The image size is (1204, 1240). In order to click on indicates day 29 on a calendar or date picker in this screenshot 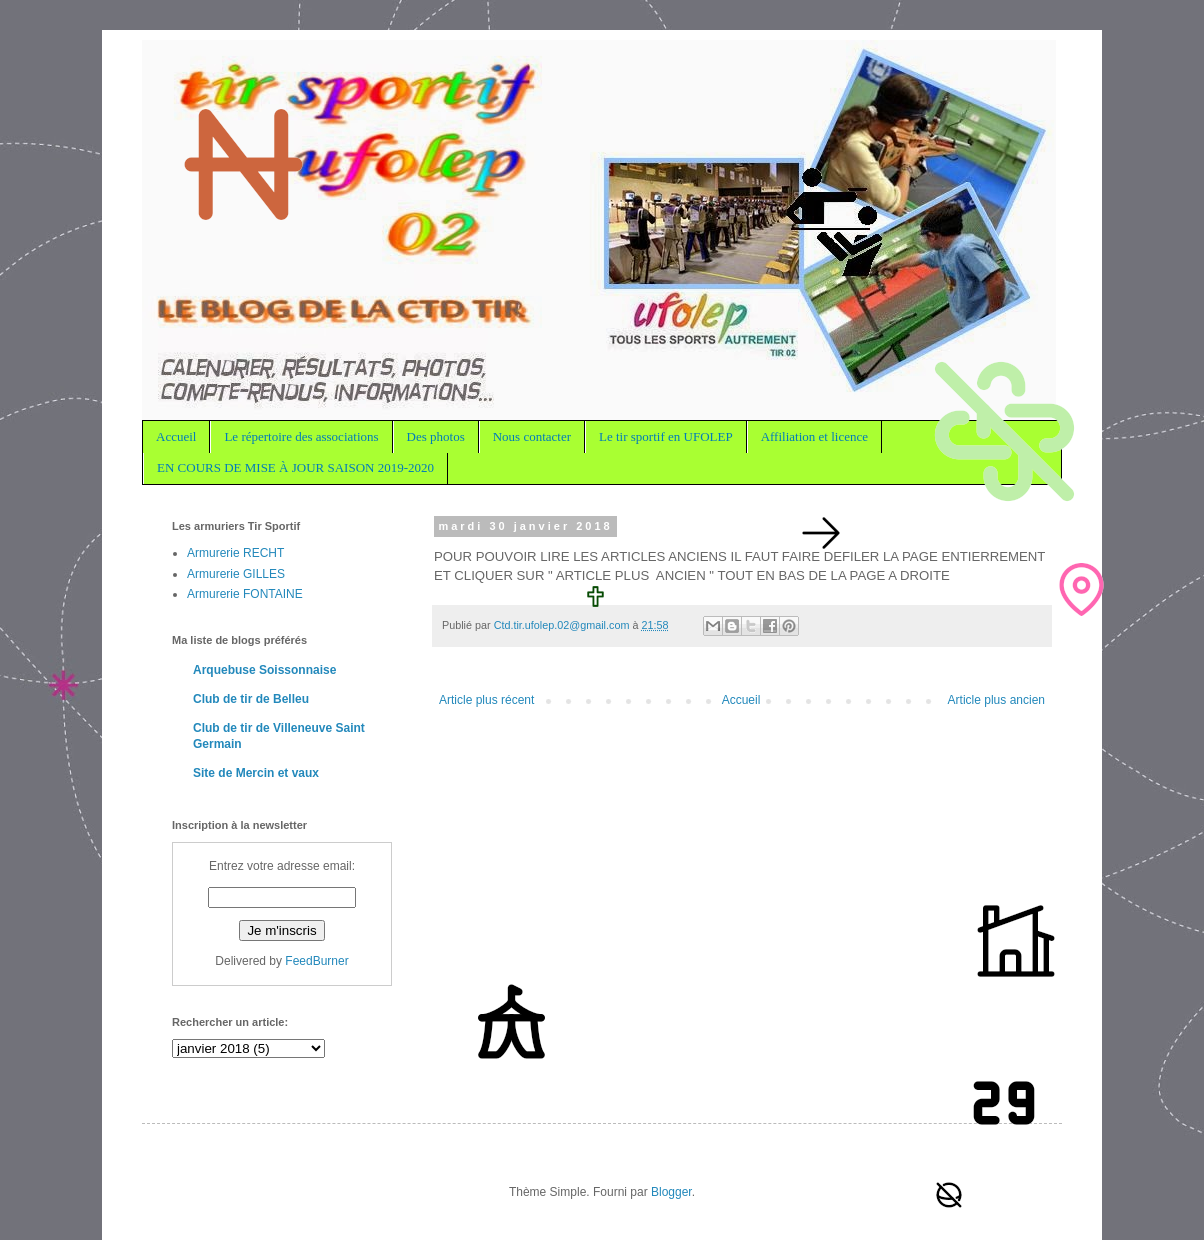, I will do `click(1004, 1103)`.